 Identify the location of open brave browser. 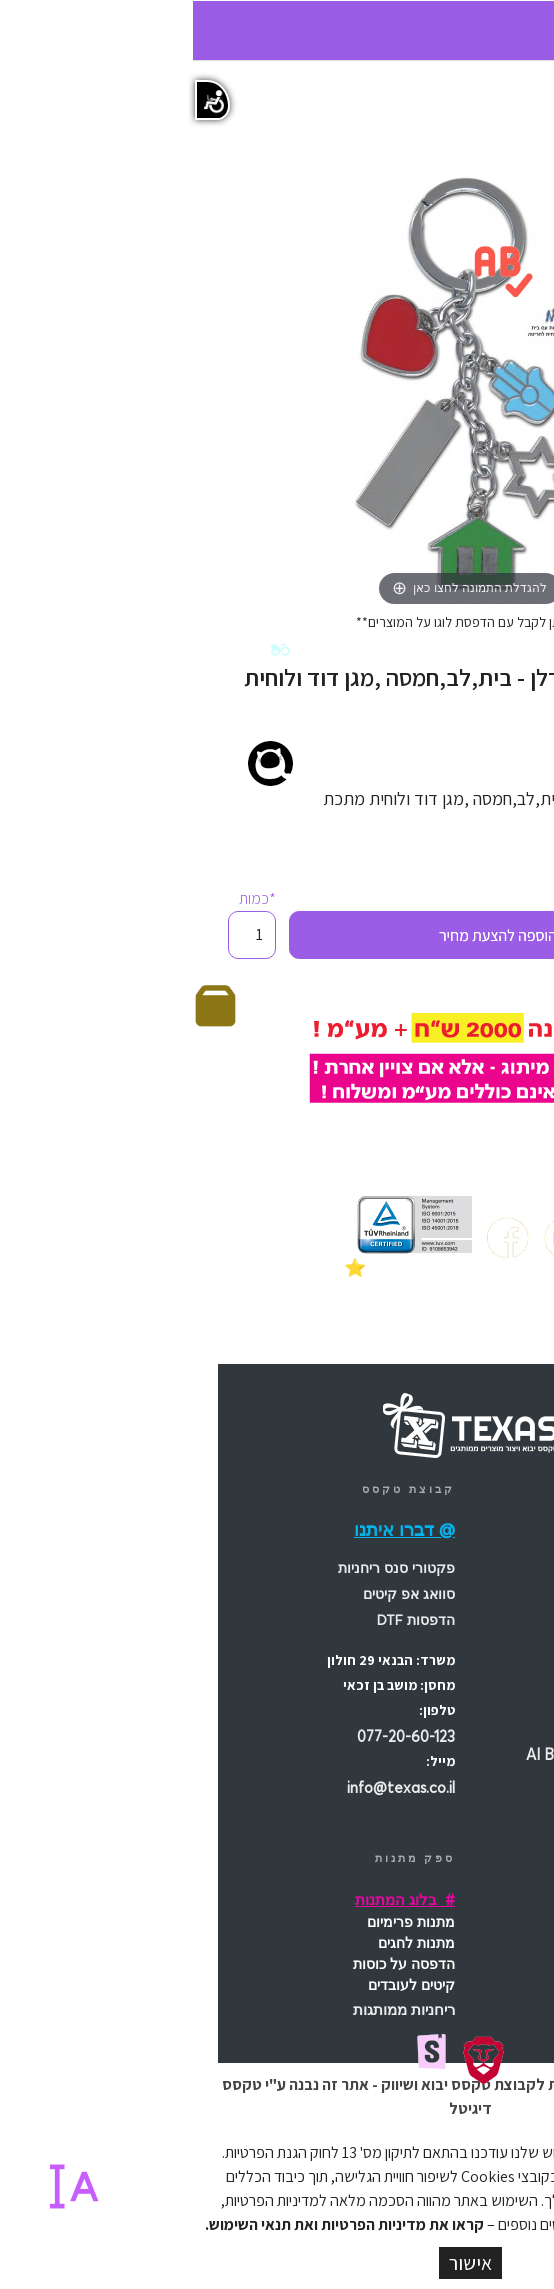
(483, 2060).